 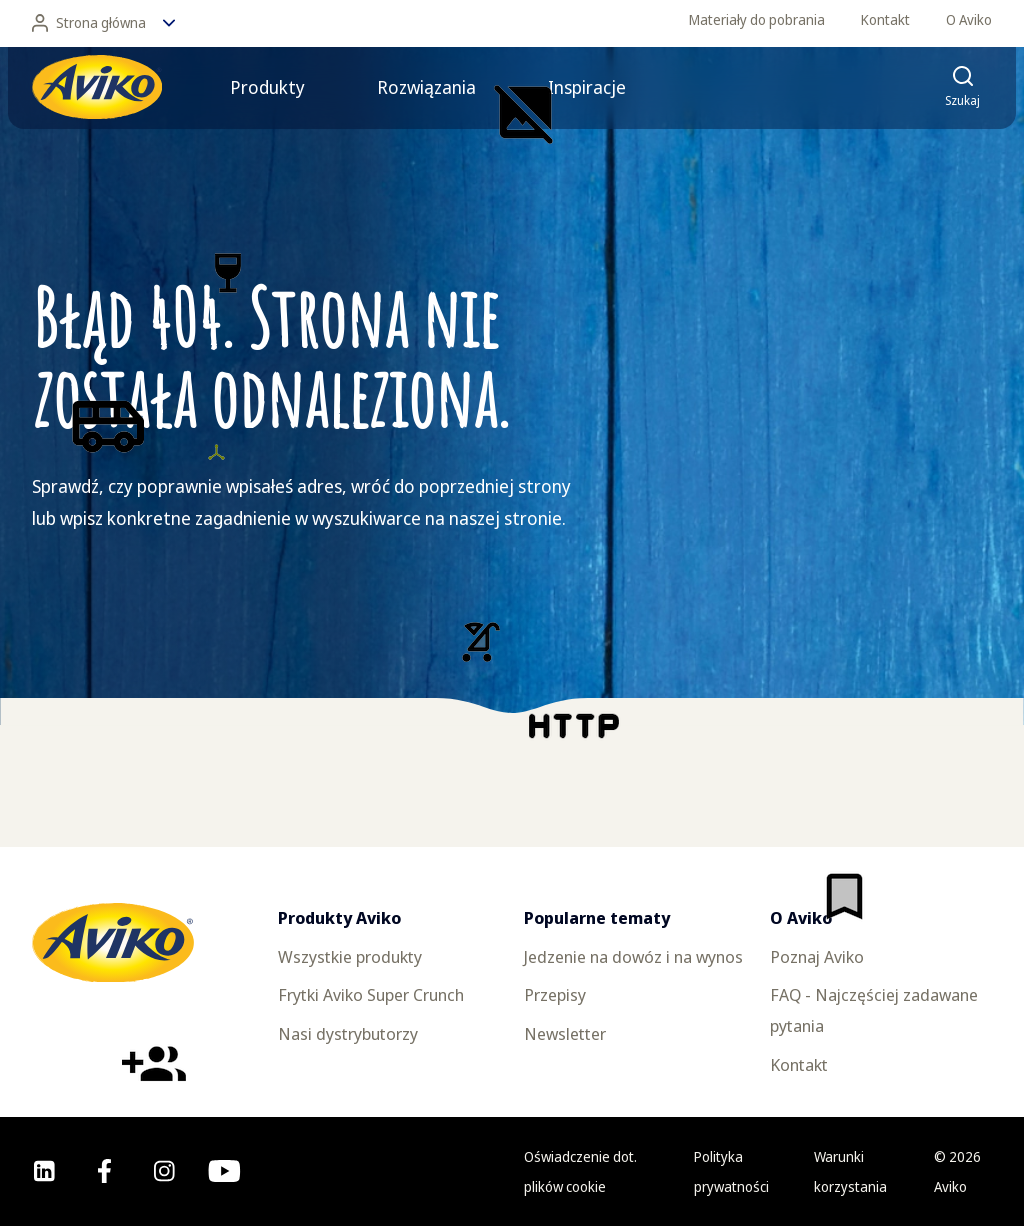 What do you see at coordinates (228, 273) in the screenshot?
I see `find nearby wine bars or restaurants` at bounding box center [228, 273].